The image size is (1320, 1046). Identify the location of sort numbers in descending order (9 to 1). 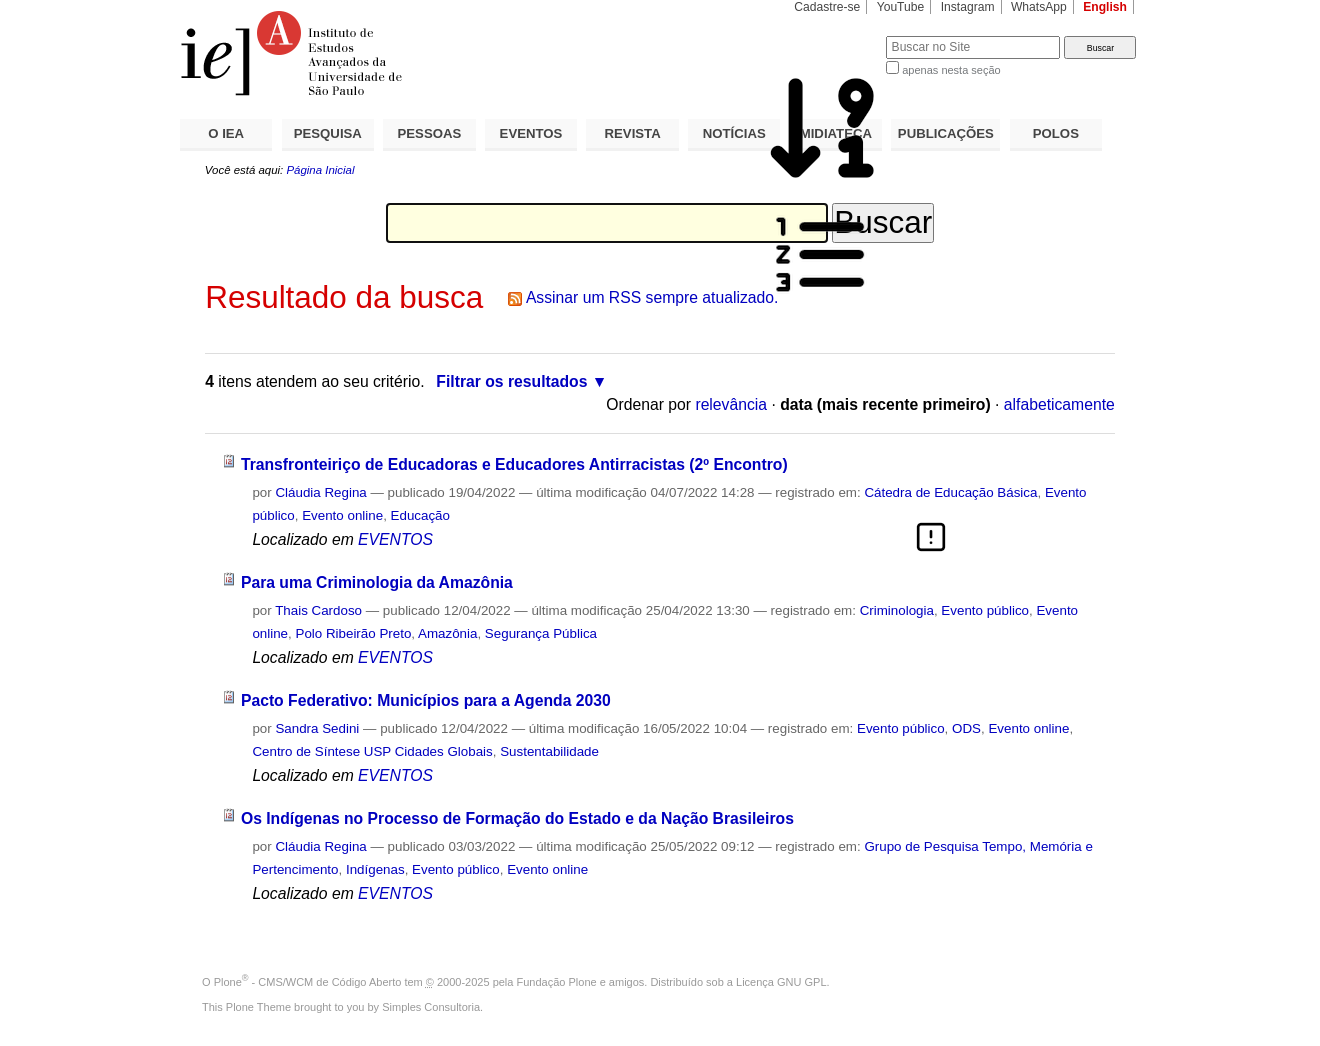
(824, 128).